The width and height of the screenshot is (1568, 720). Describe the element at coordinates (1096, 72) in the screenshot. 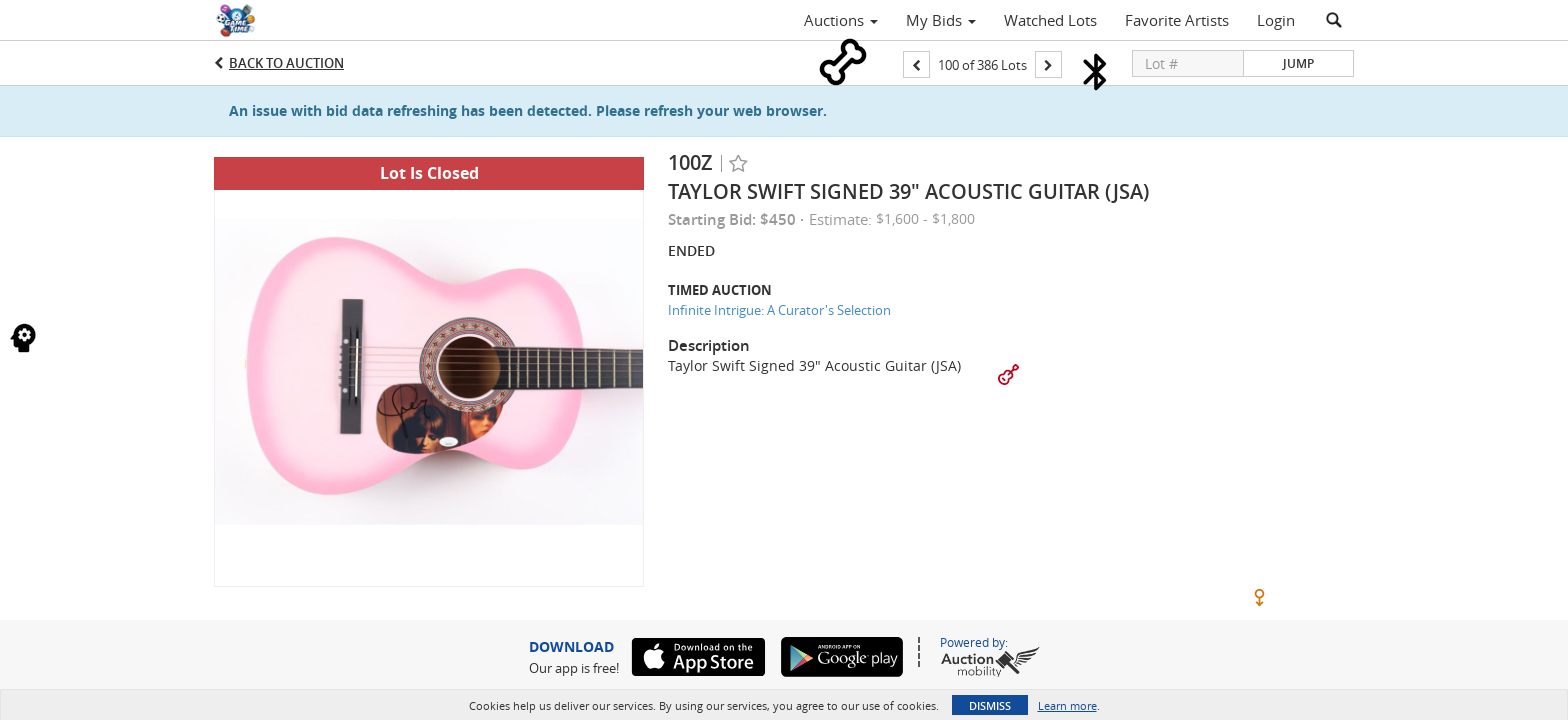

I see `toggle bluetooth connectivity` at that location.